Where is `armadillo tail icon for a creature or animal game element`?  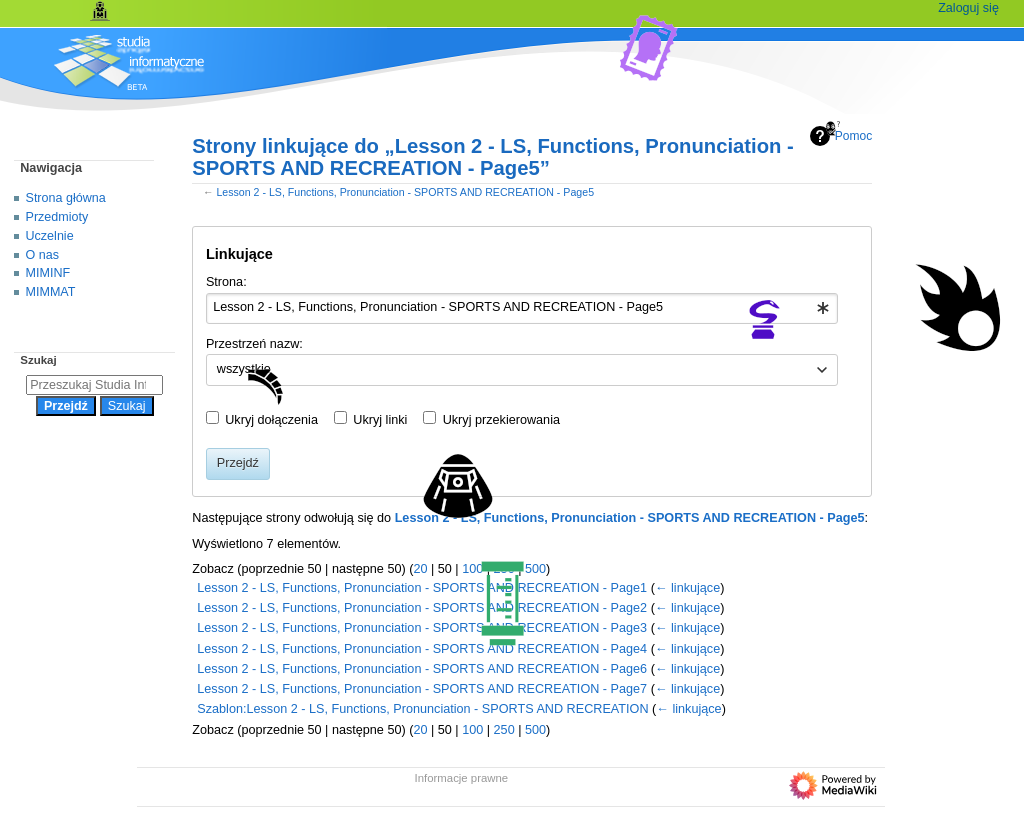 armadillo tail icon for a creature or animal game element is located at coordinates (266, 387).